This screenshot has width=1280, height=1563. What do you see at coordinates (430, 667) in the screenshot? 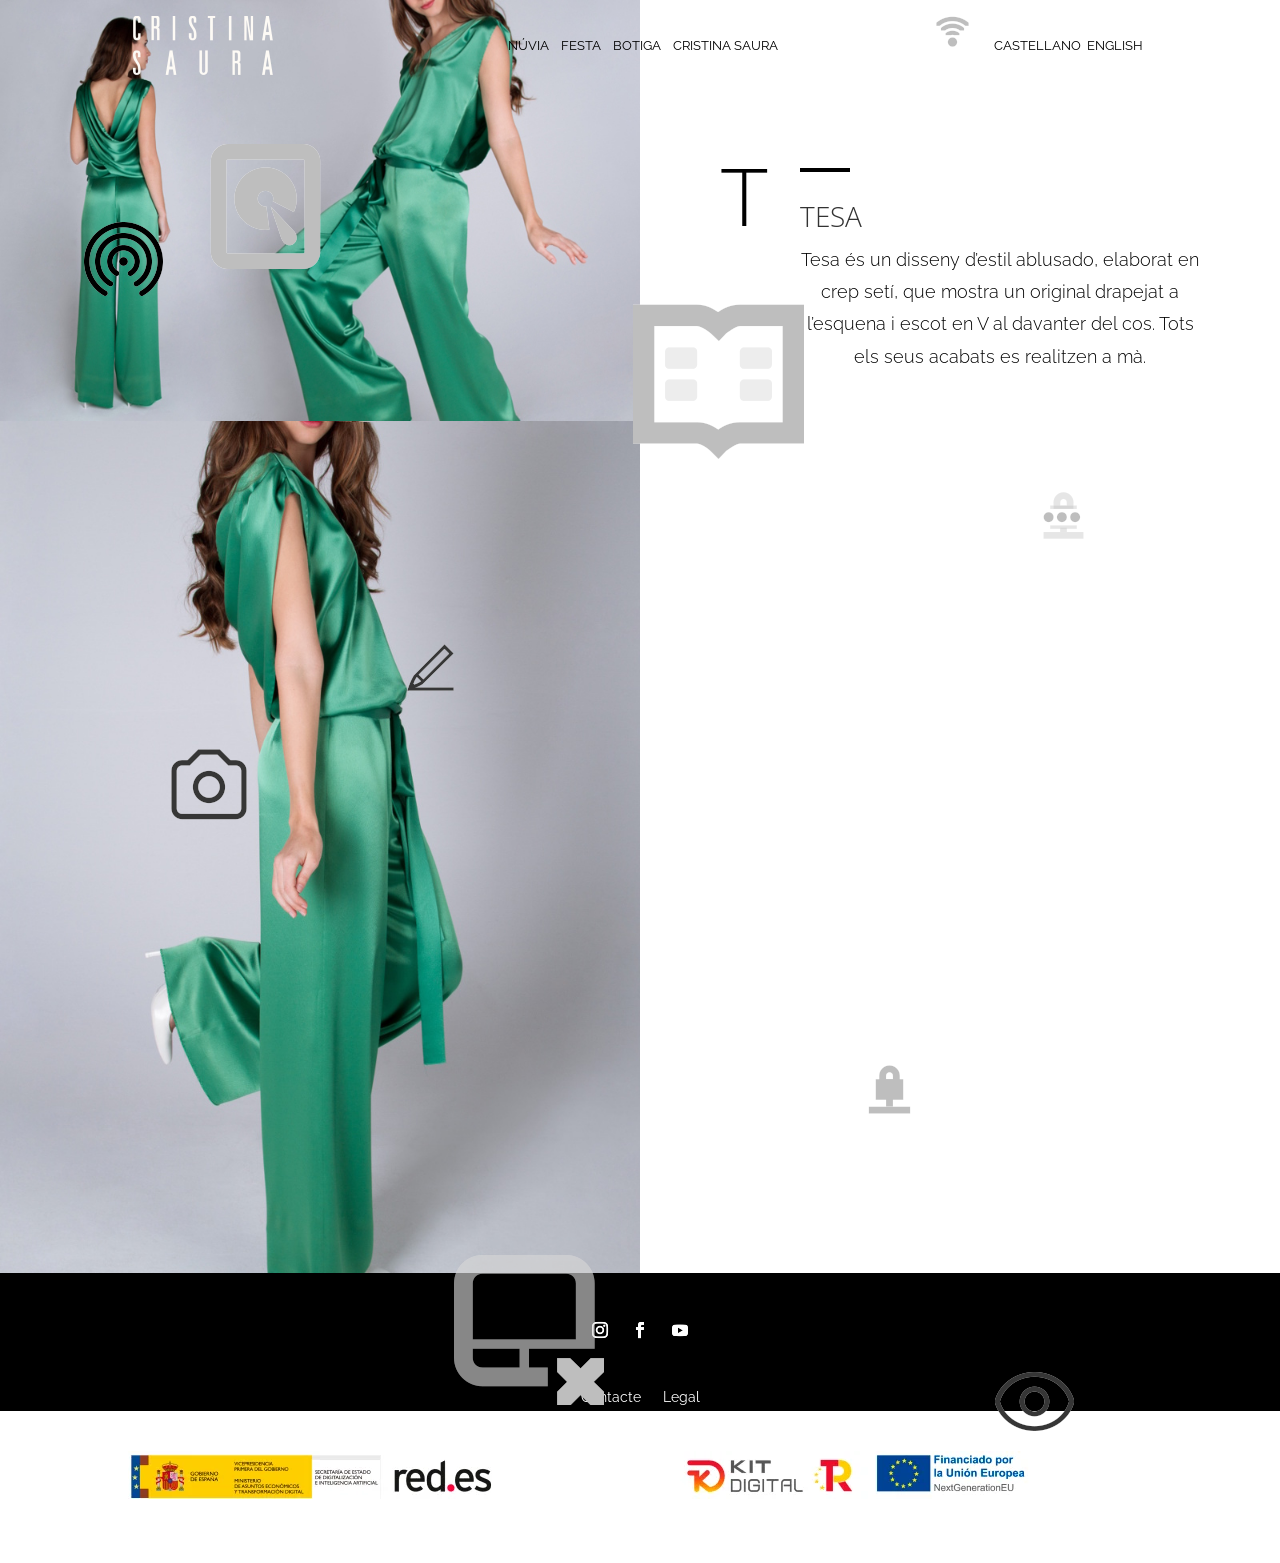
I see `edit app launcher settings` at bounding box center [430, 667].